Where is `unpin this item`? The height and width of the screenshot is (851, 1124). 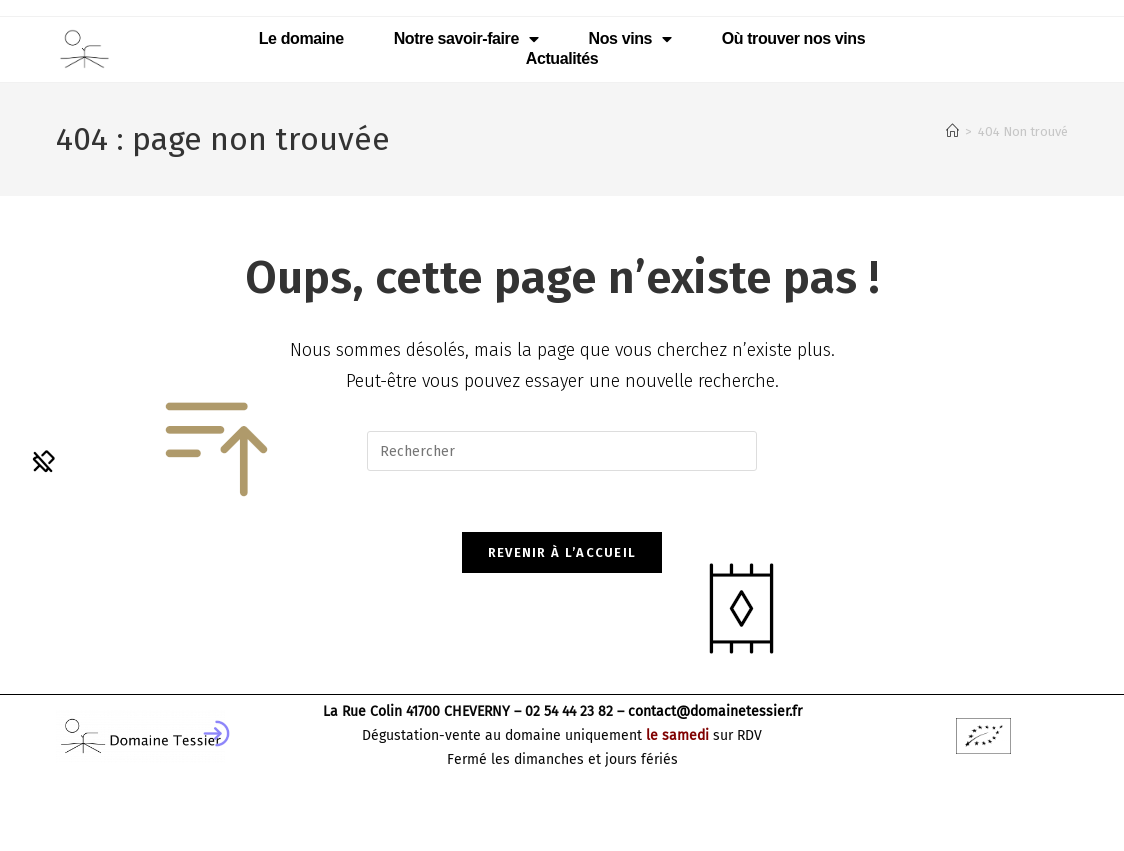 unpin this item is located at coordinates (43, 462).